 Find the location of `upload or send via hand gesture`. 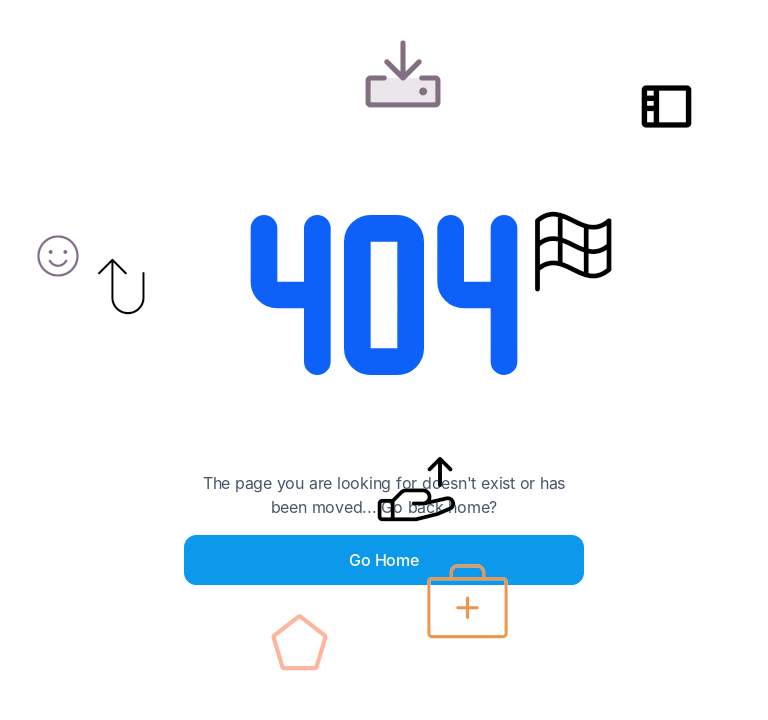

upload or send via hand gesture is located at coordinates (419, 493).